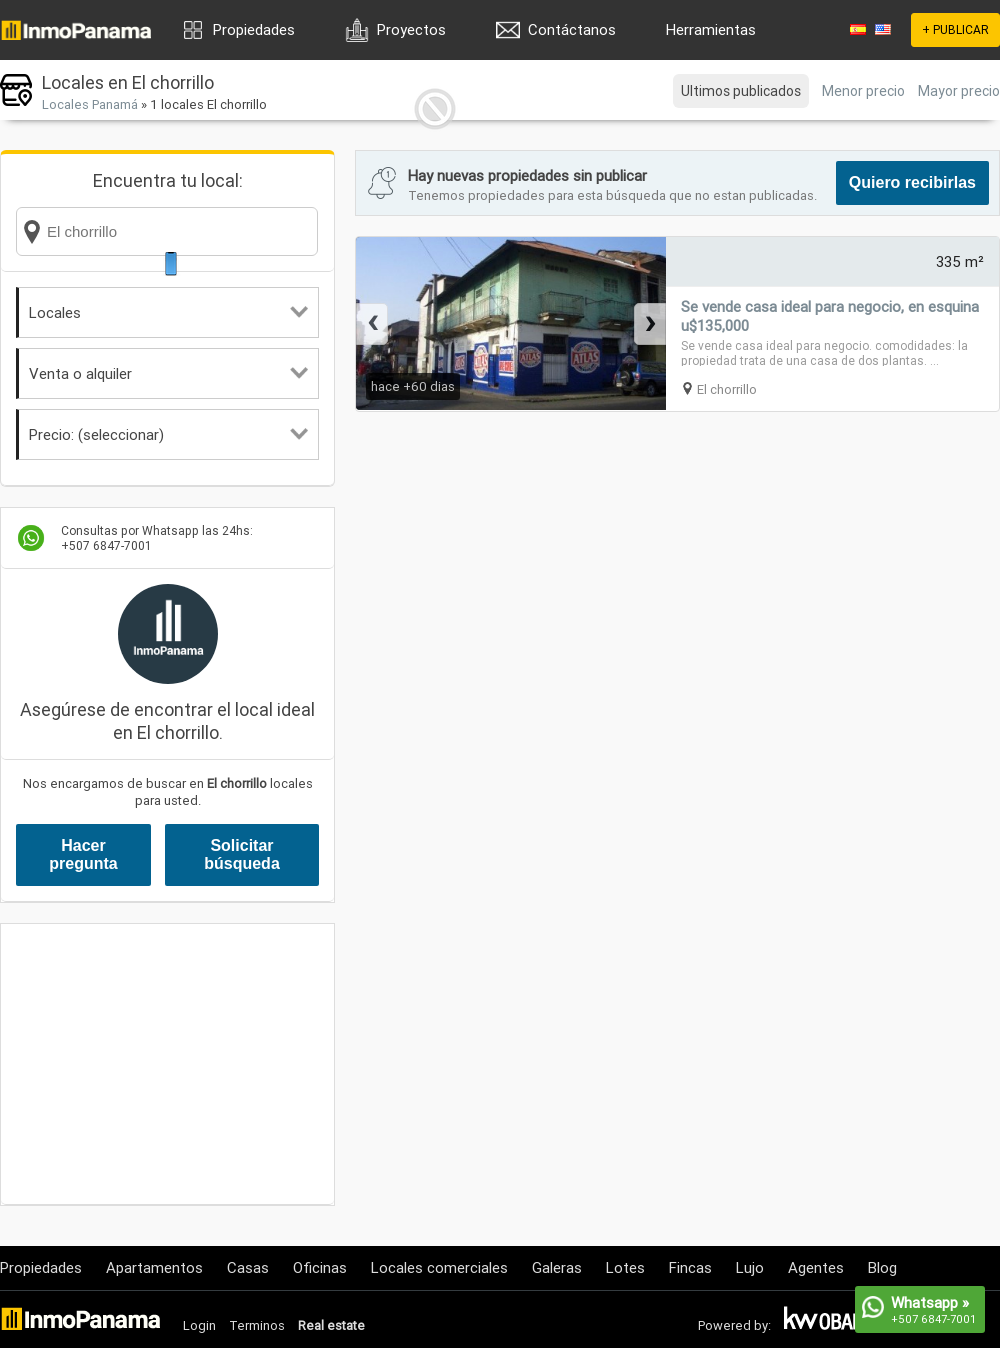  Describe the element at coordinates (171, 264) in the screenshot. I see `iPhone device connected to this mac` at that location.